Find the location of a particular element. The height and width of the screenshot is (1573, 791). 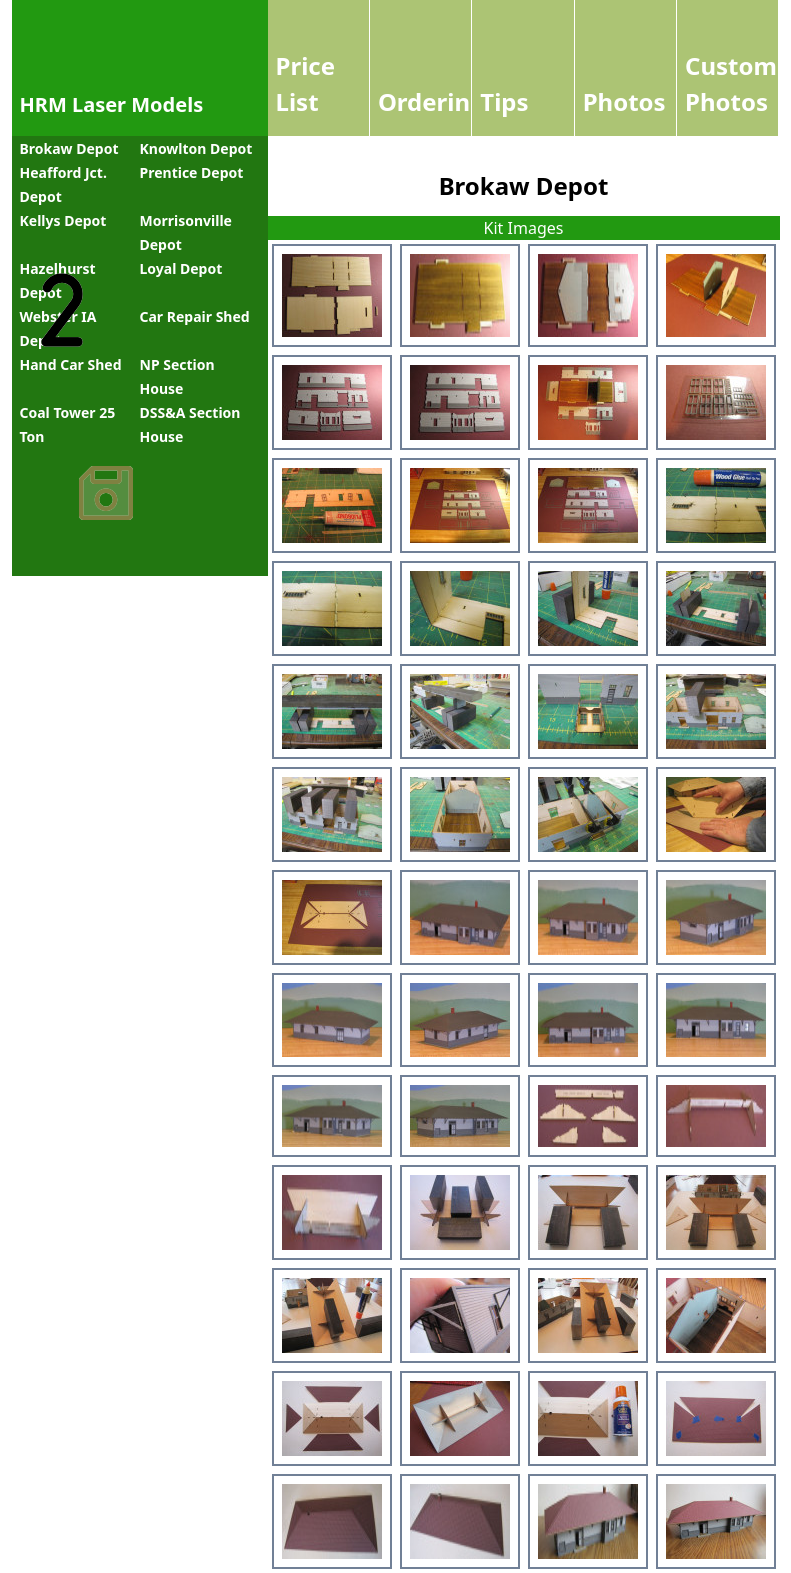

save current file or document is located at coordinates (106, 493).